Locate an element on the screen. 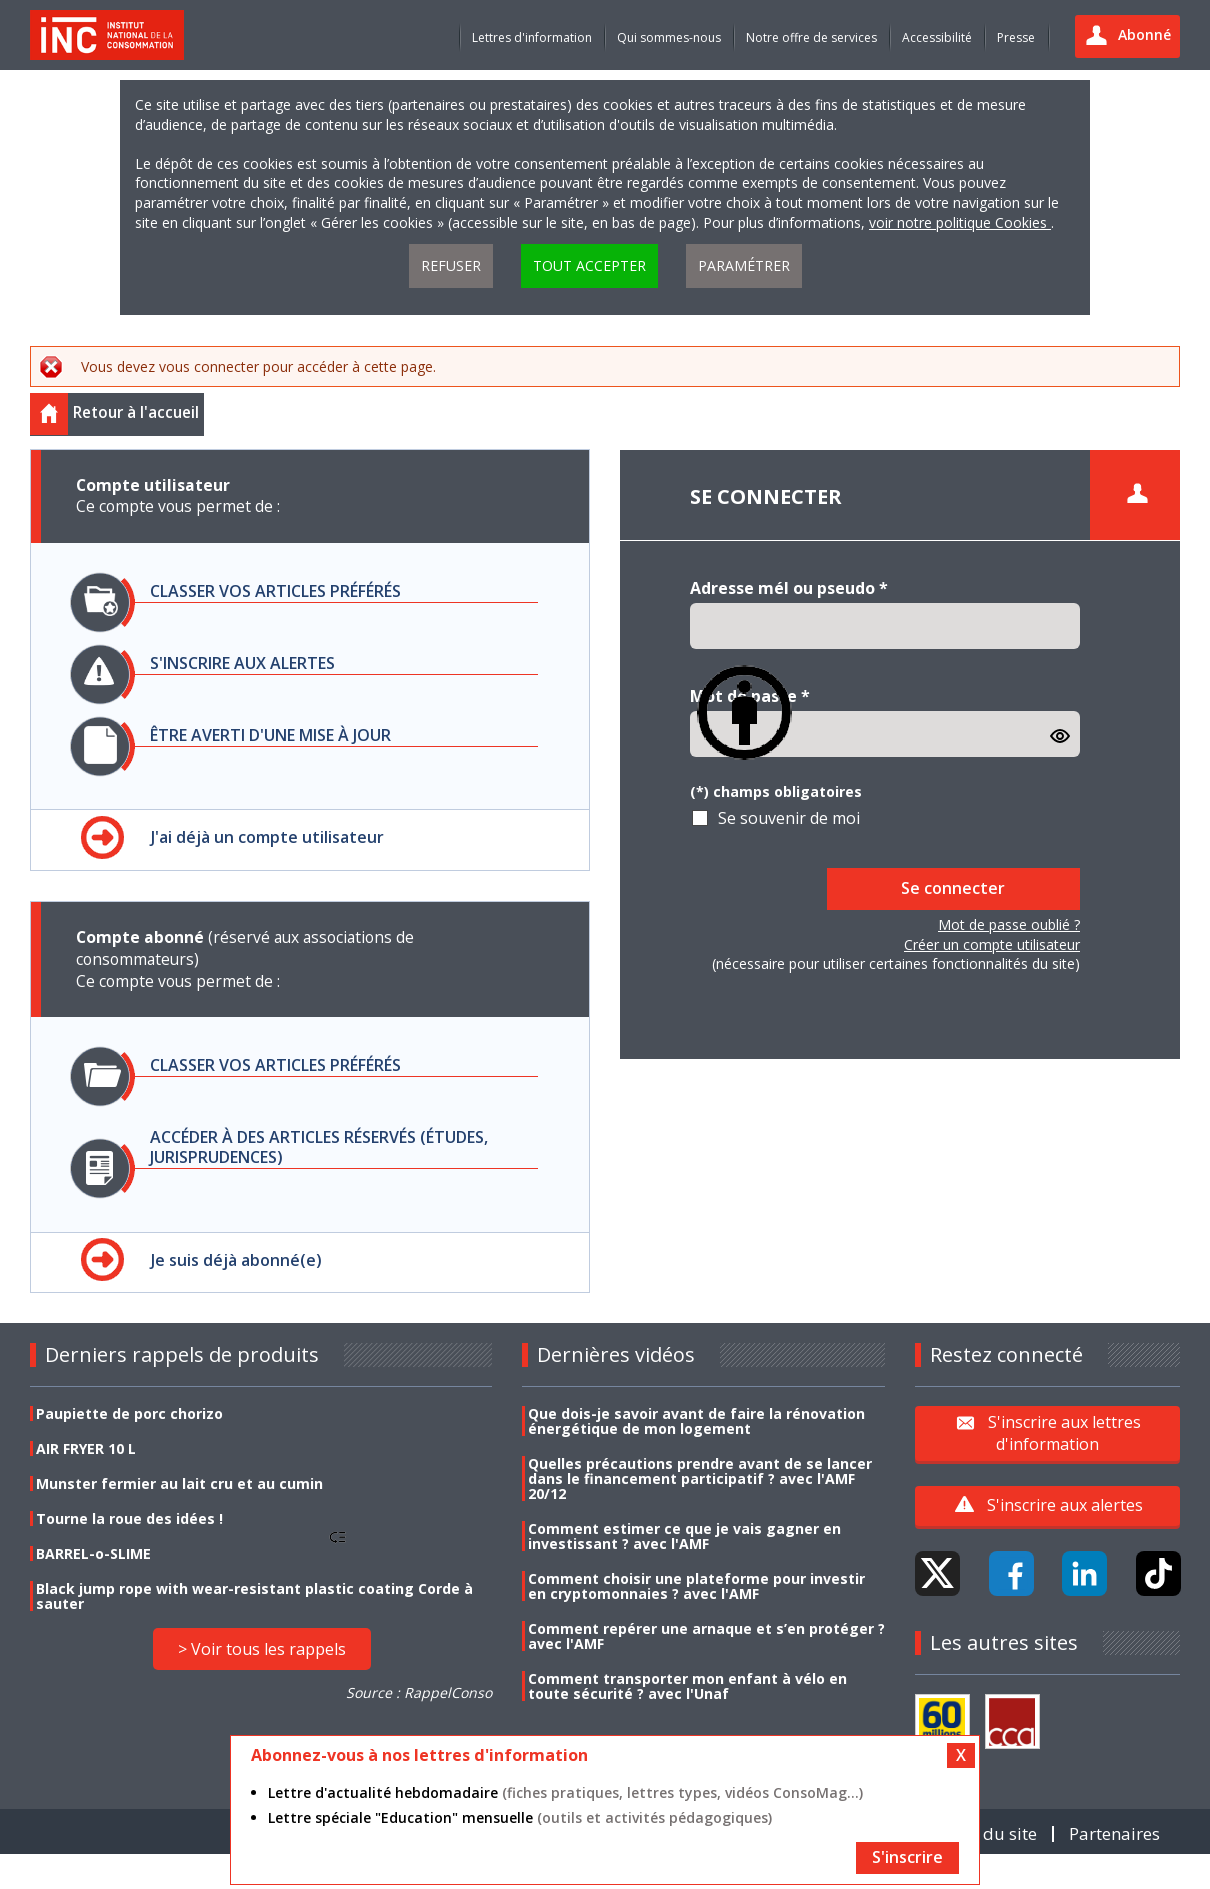 The width and height of the screenshot is (1210, 1889). move item to lower priority in a list is located at coordinates (337, 1537).